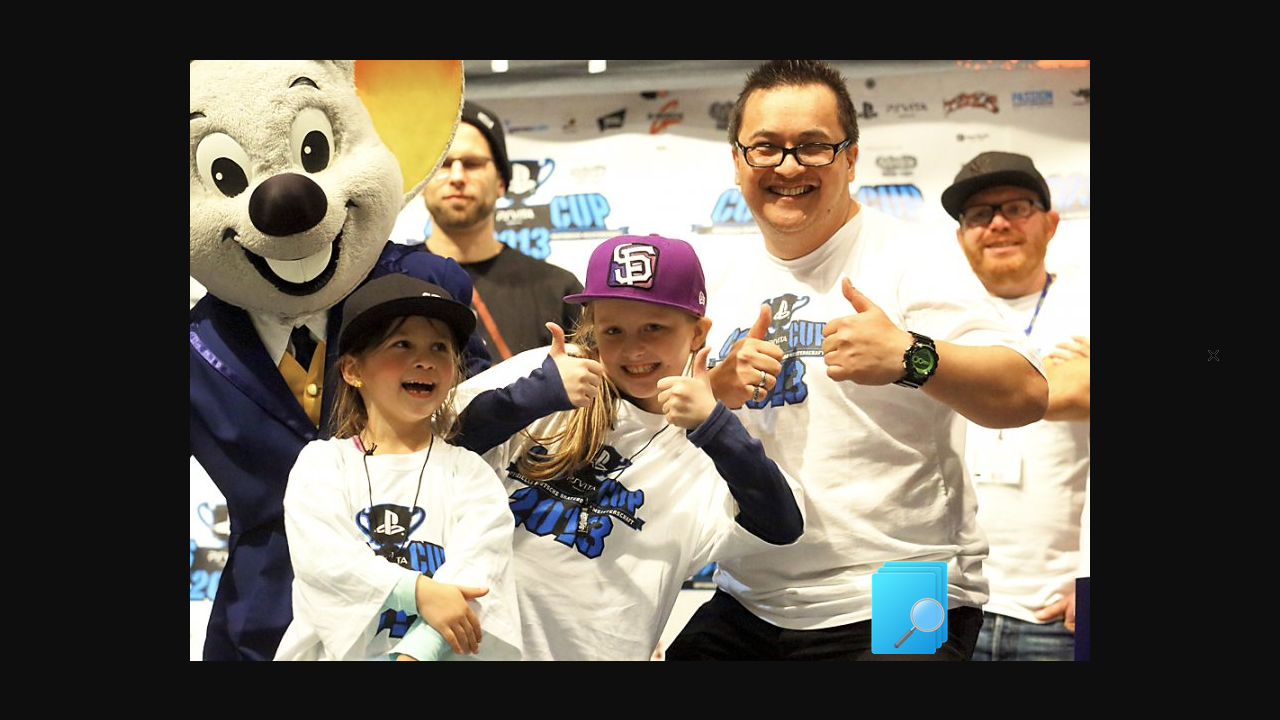 The image size is (1280, 720). What do you see at coordinates (1213, 355) in the screenshot?
I see `close or dismiss a dialog` at bounding box center [1213, 355].